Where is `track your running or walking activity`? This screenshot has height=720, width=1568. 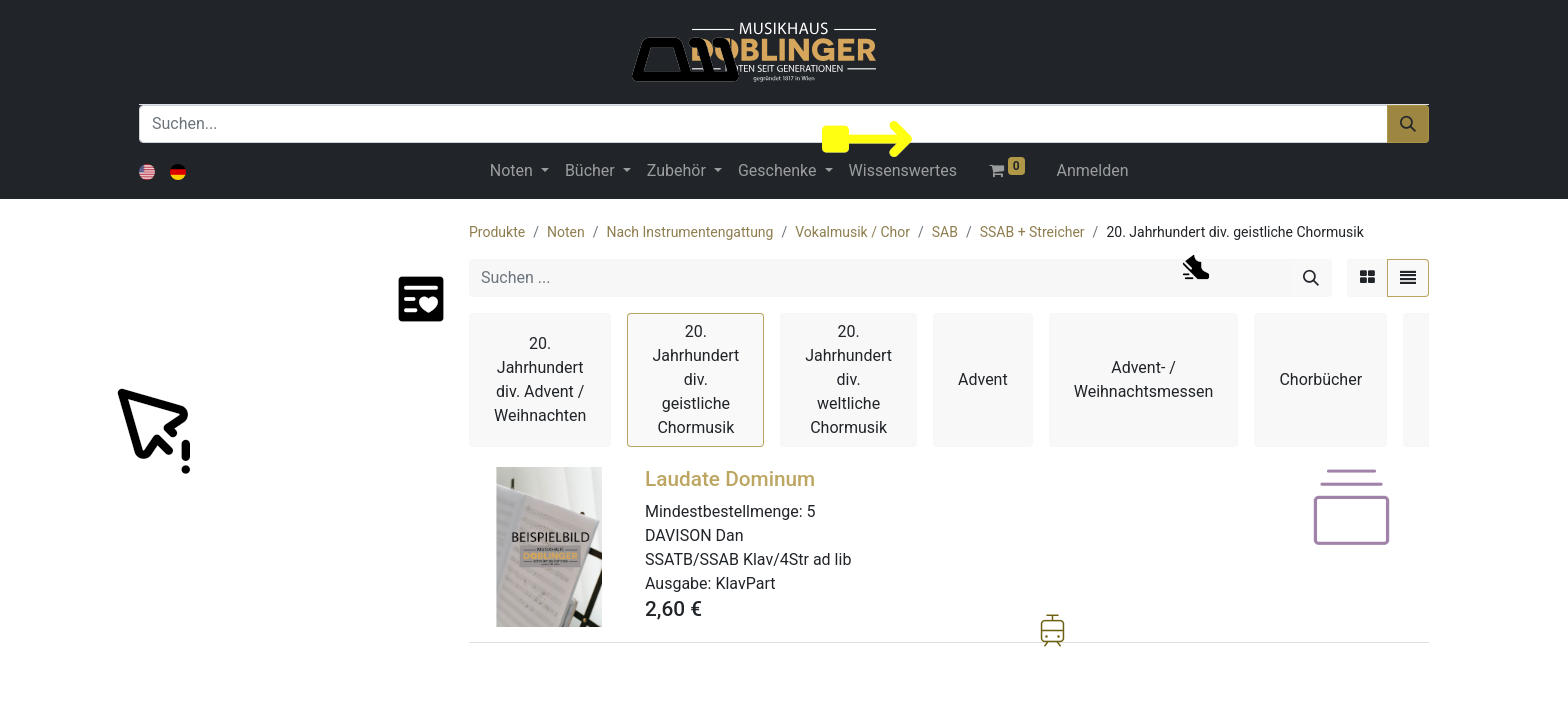
track your running or walking activity is located at coordinates (1195, 268).